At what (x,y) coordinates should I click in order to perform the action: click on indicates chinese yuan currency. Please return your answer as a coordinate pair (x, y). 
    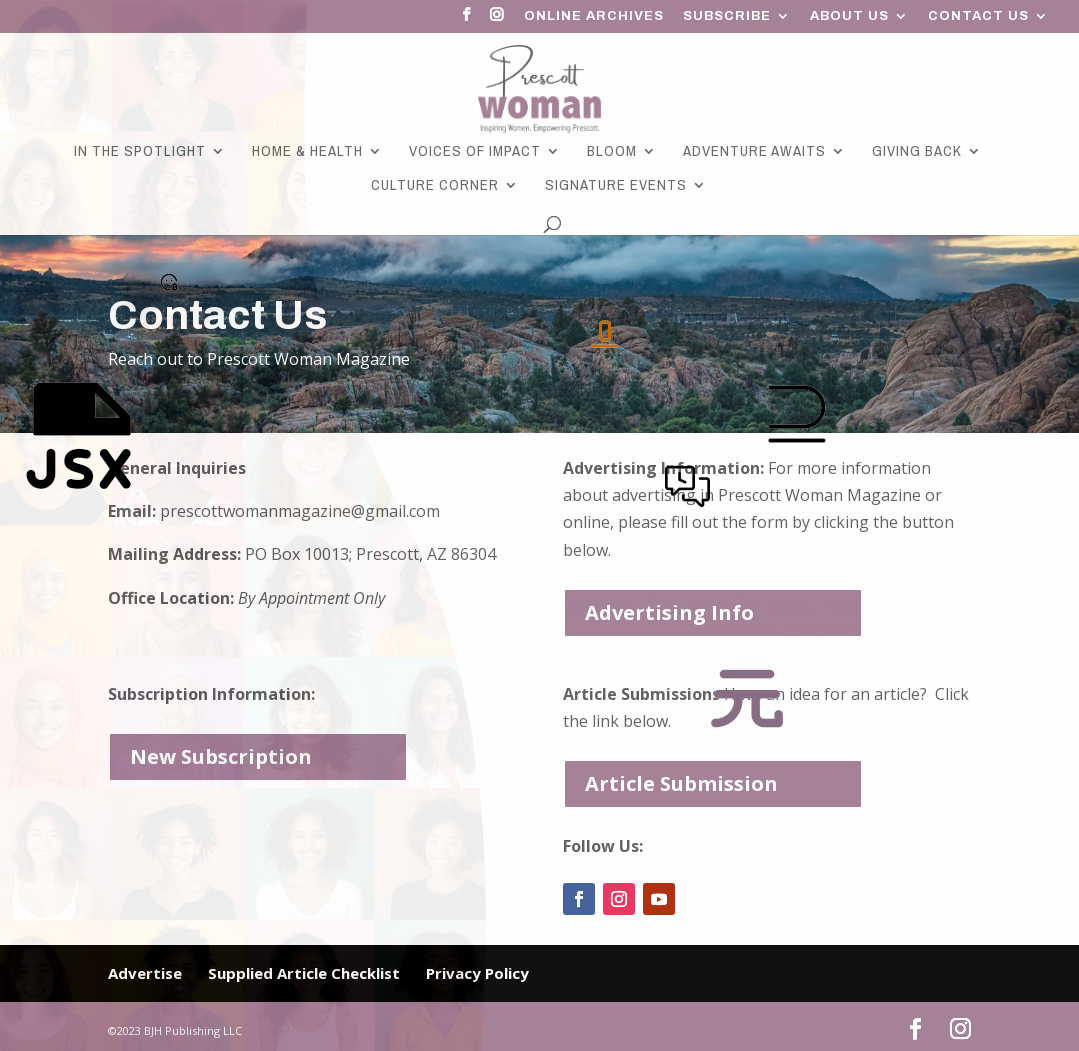
    Looking at the image, I should click on (747, 700).